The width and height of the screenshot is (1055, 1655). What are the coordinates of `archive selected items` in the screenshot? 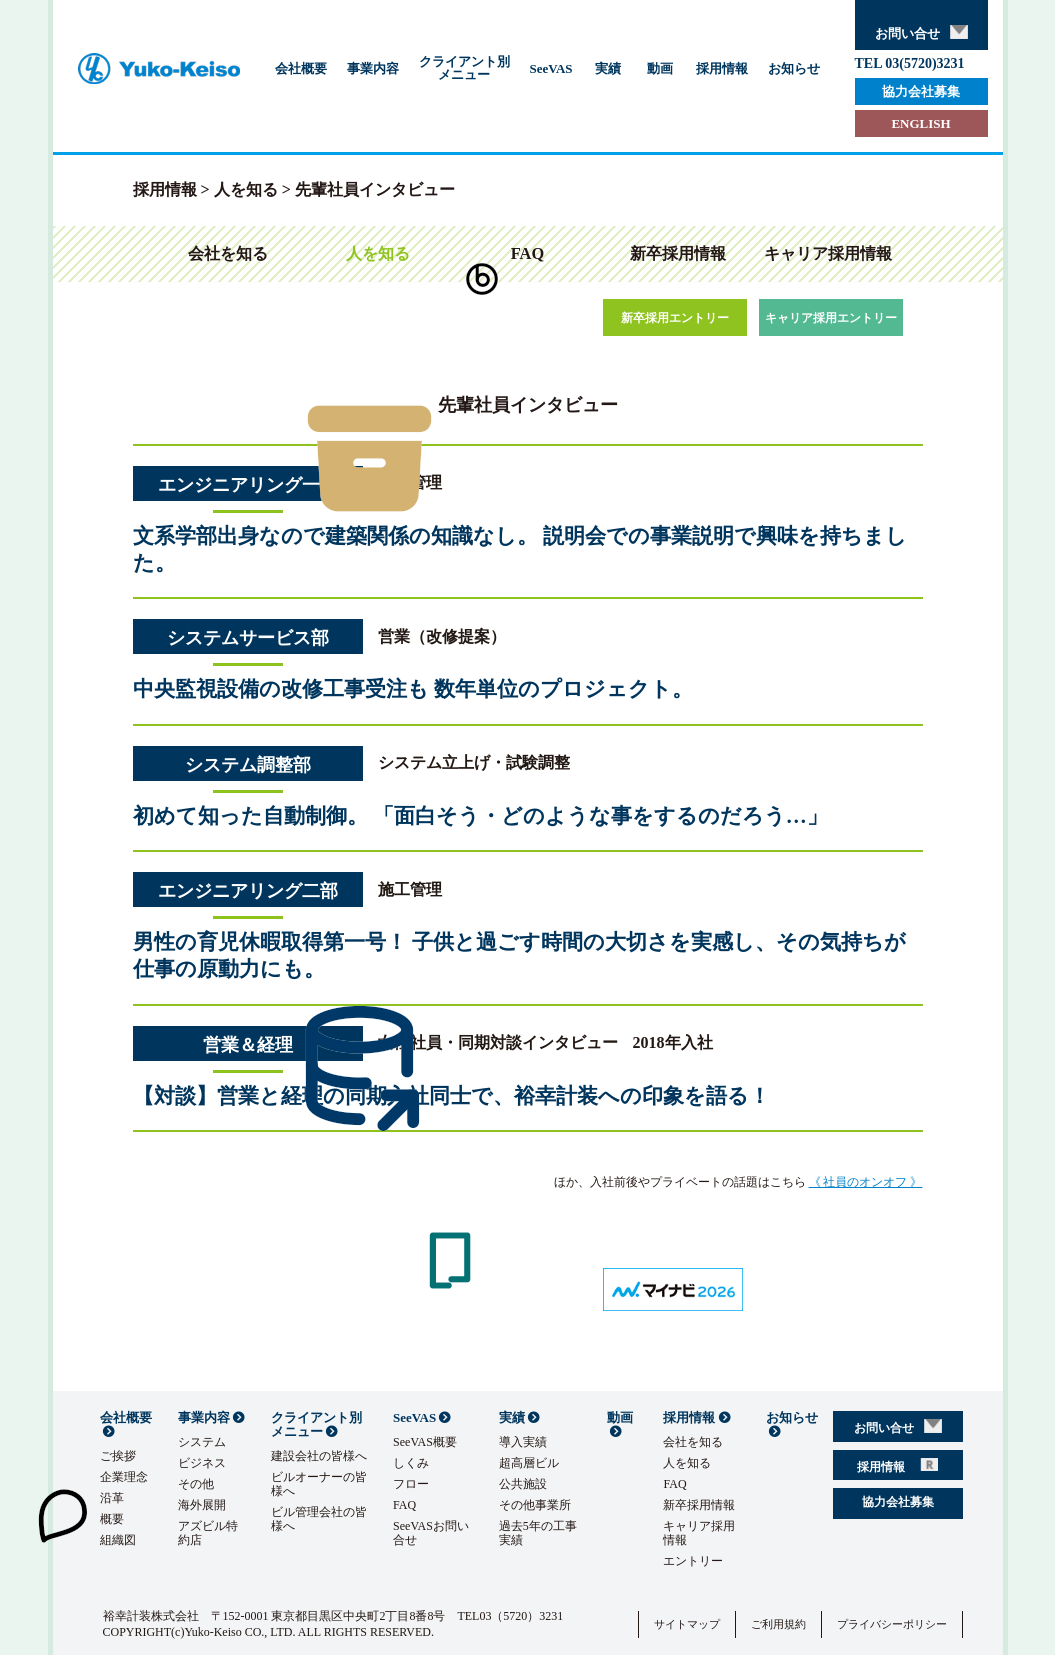 It's located at (369, 458).